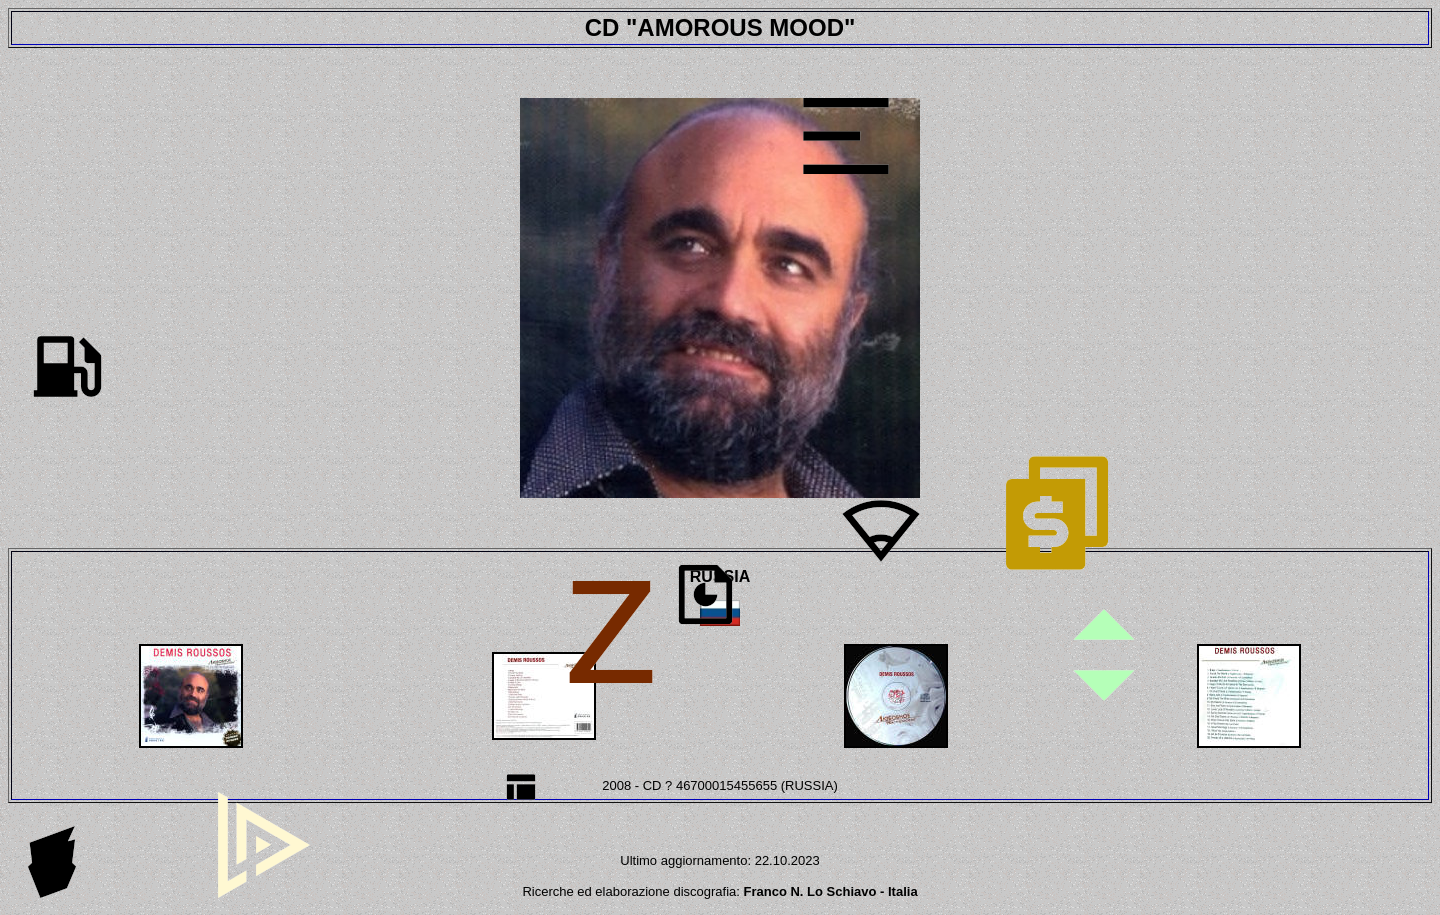 The height and width of the screenshot is (915, 1440). I want to click on indicates weak wifi signal strength, so click(881, 531).